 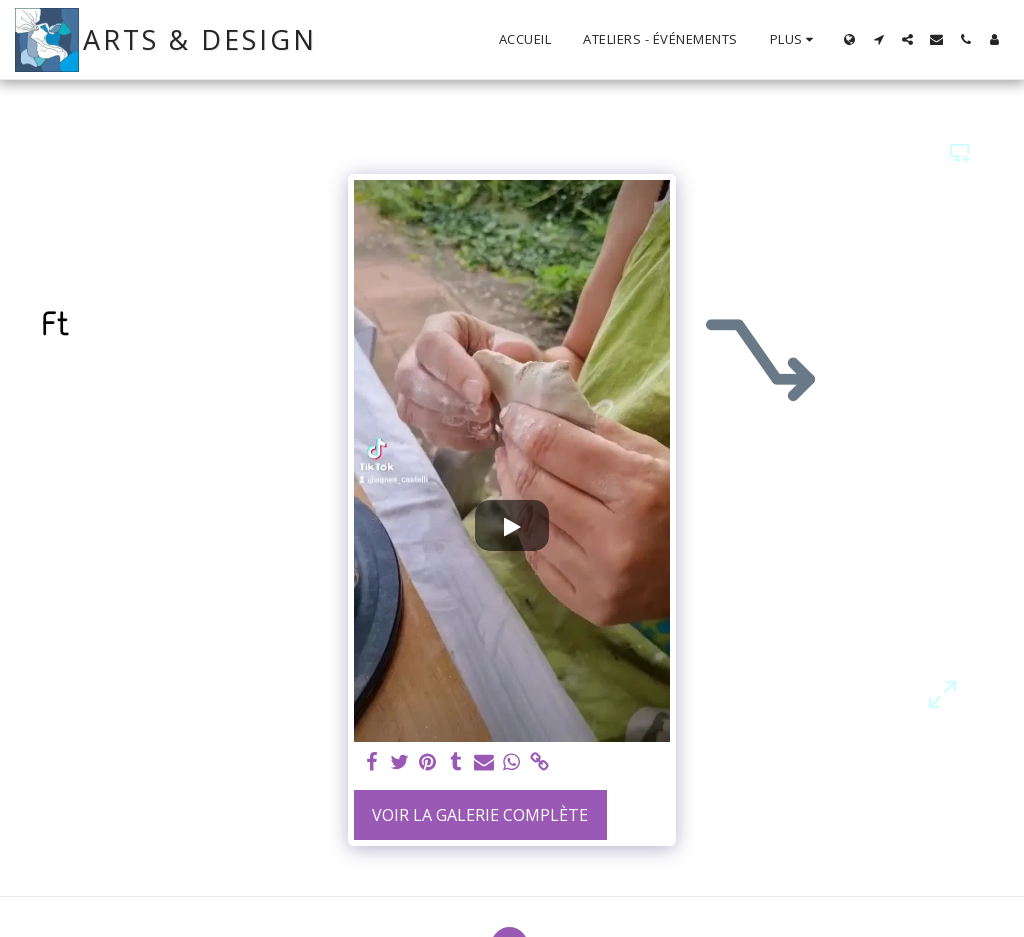 What do you see at coordinates (760, 357) in the screenshot?
I see `indicates a declining trend or decrease in value` at bounding box center [760, 357].